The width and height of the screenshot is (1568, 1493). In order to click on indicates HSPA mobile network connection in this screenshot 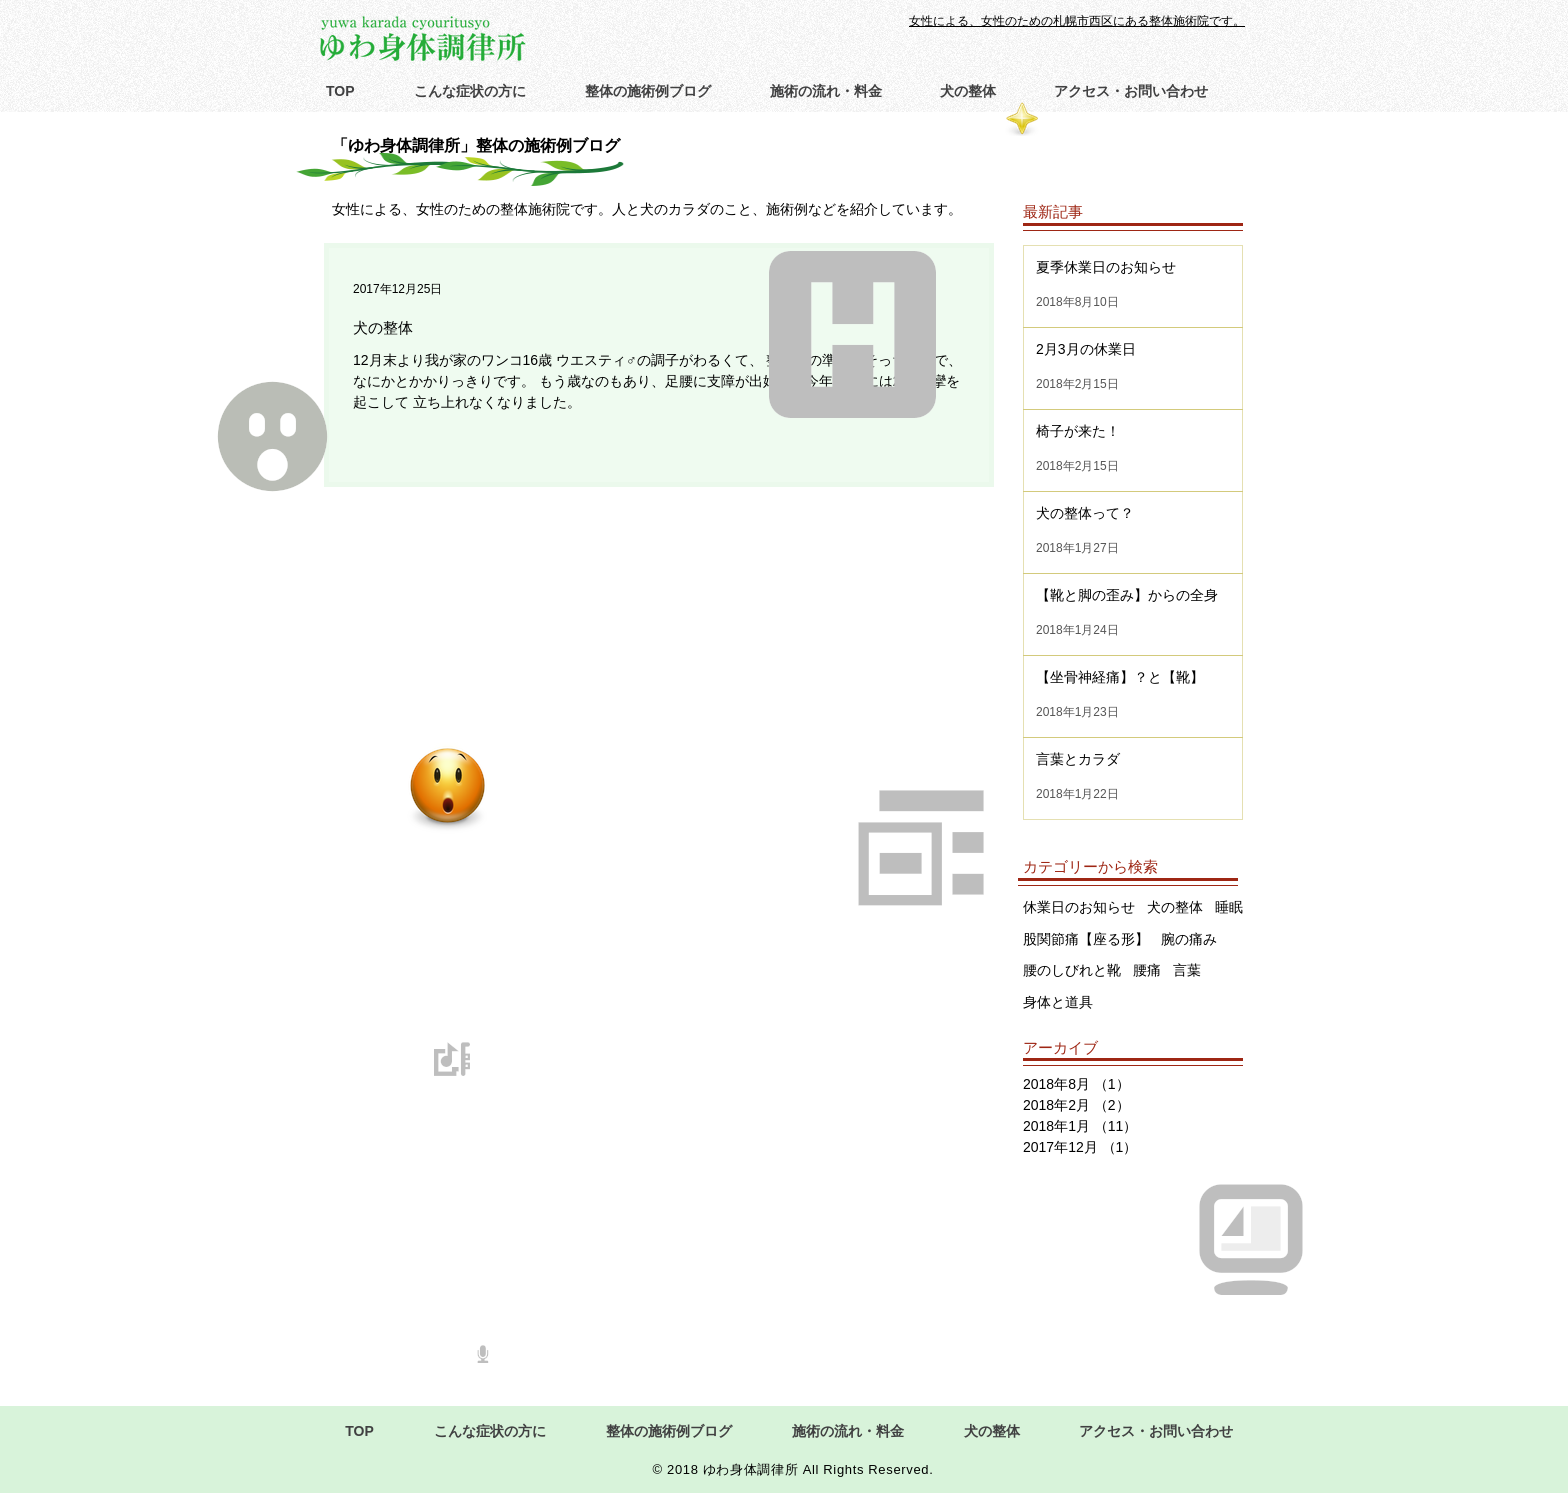, I will do `click(852, 334)`.